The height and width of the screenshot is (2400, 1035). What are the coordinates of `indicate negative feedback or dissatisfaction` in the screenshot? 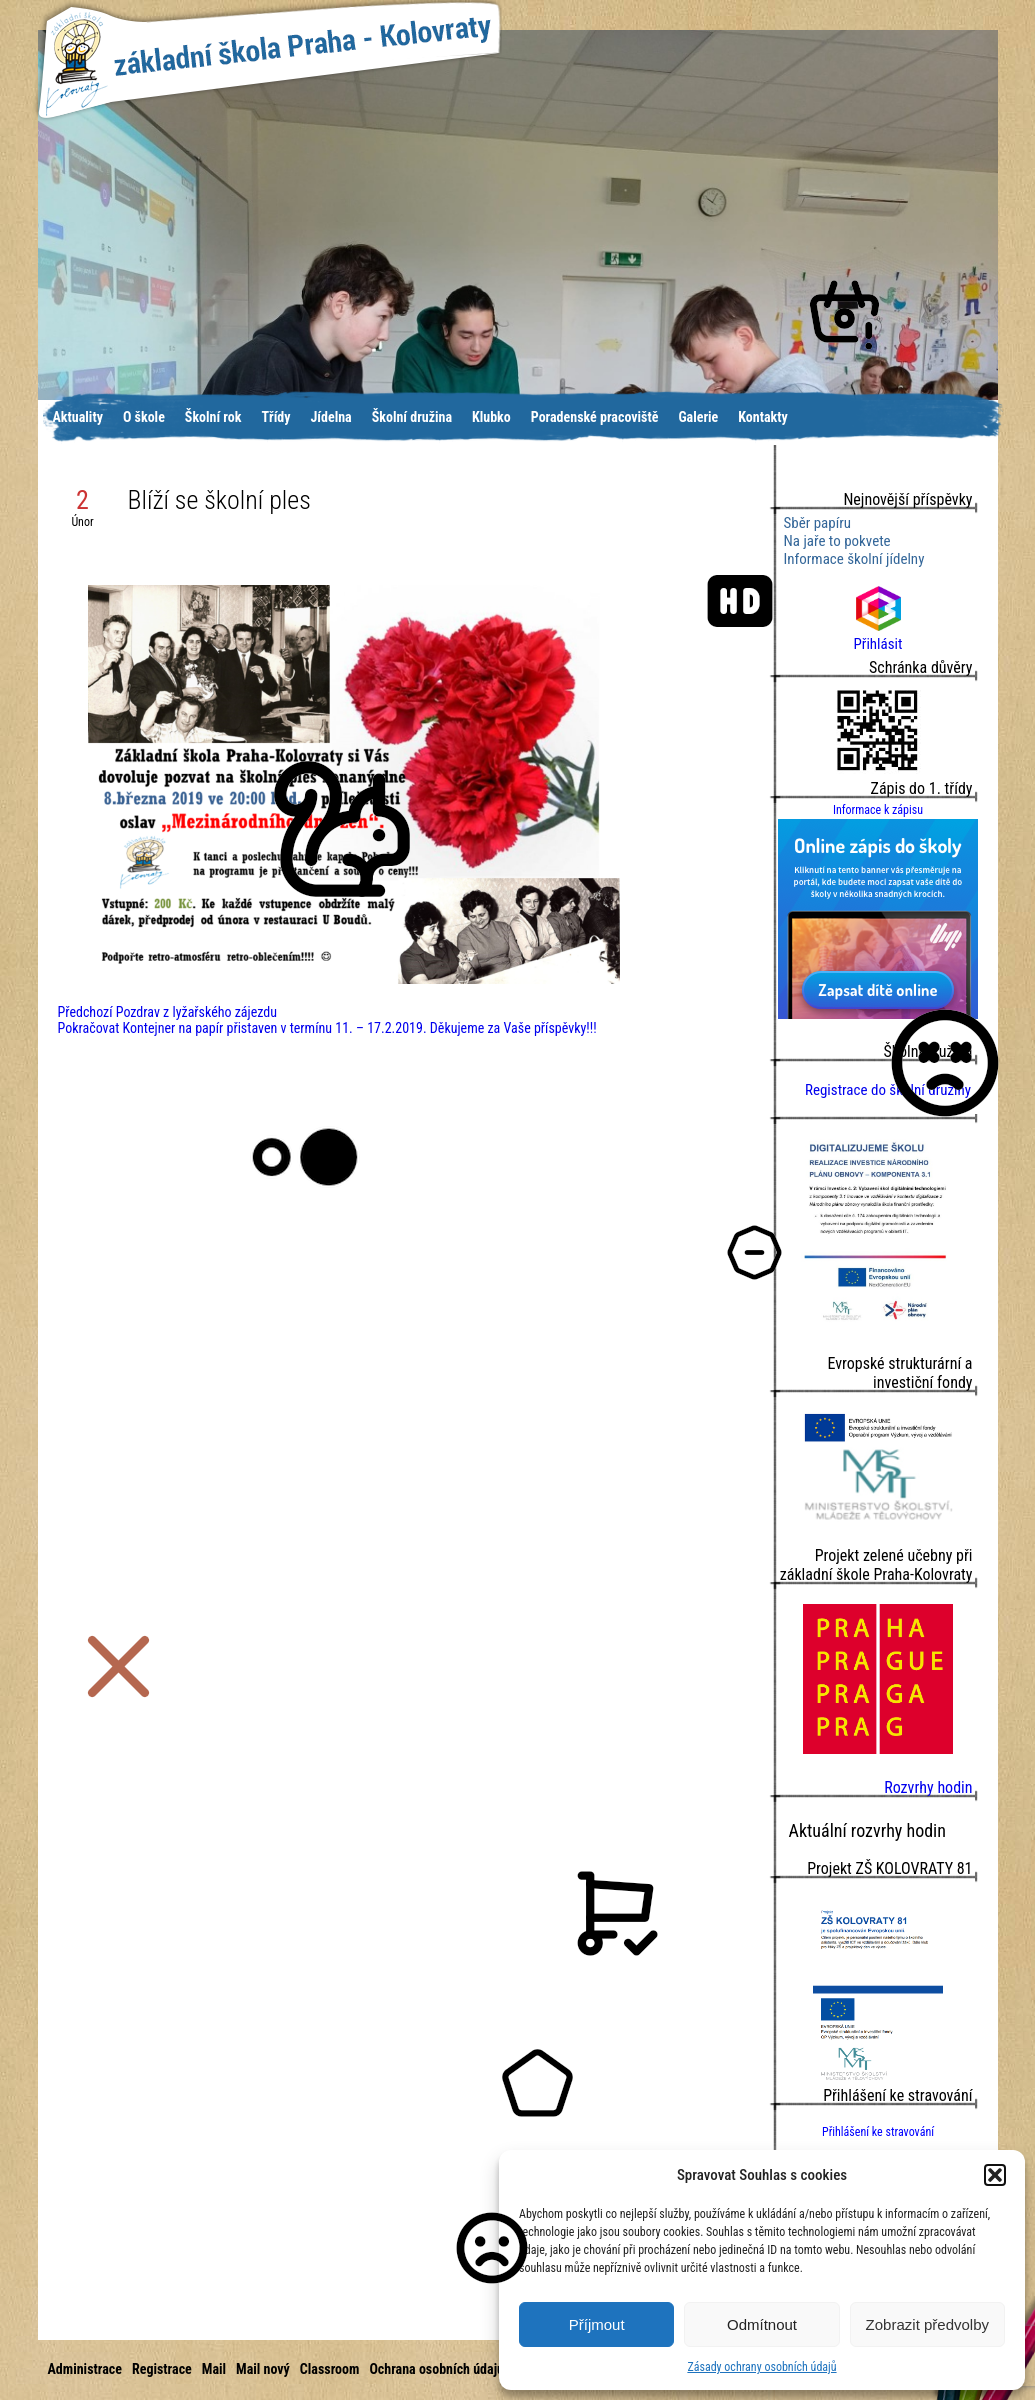 It's located at (492, 2248).